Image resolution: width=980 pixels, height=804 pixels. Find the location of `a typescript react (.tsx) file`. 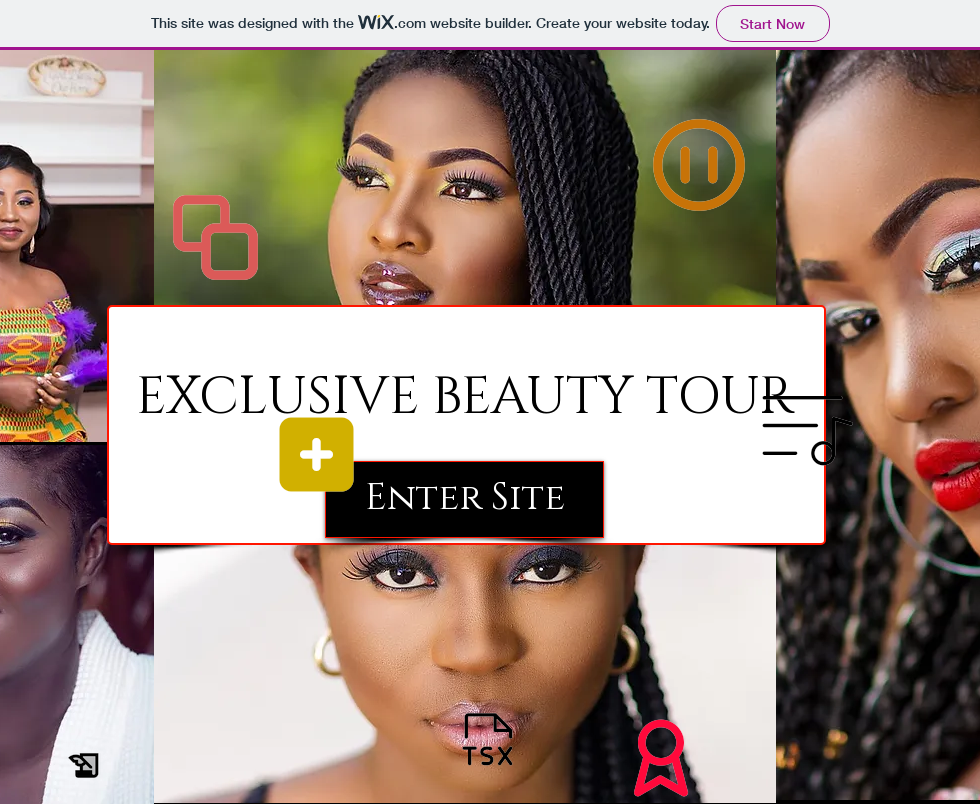

a typescript react (.tsx) file is located at coordinates (488, 741).